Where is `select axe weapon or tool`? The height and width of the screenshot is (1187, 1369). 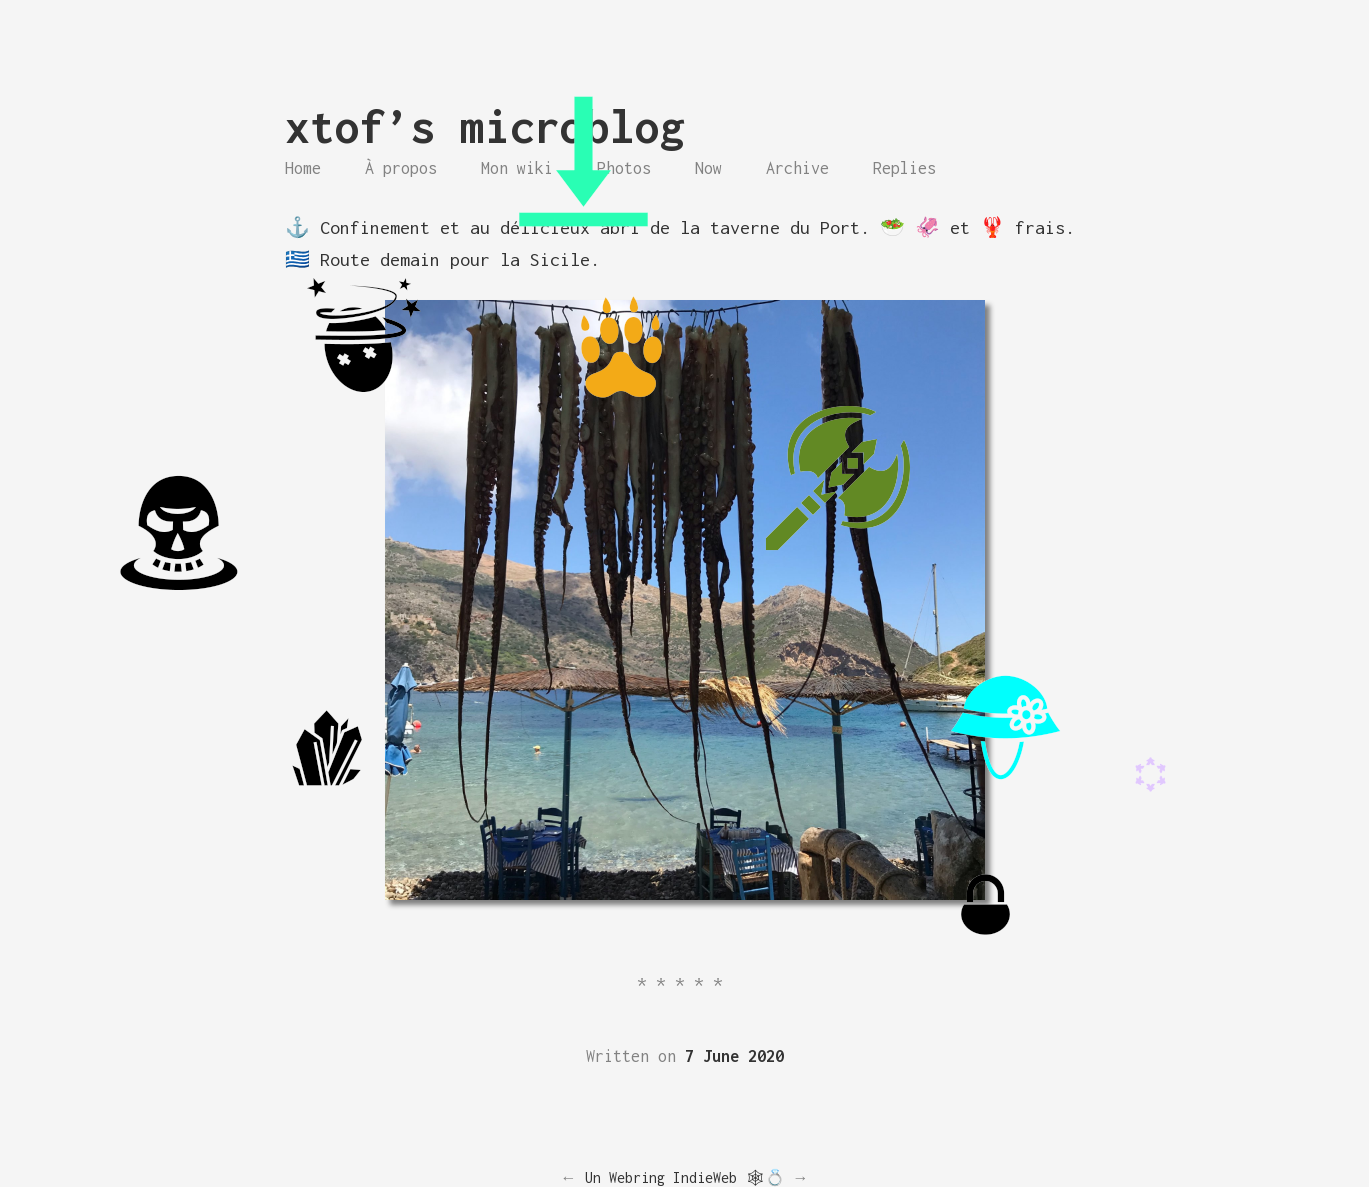 select axe weapon or tool is located at coordinates (840, 476).